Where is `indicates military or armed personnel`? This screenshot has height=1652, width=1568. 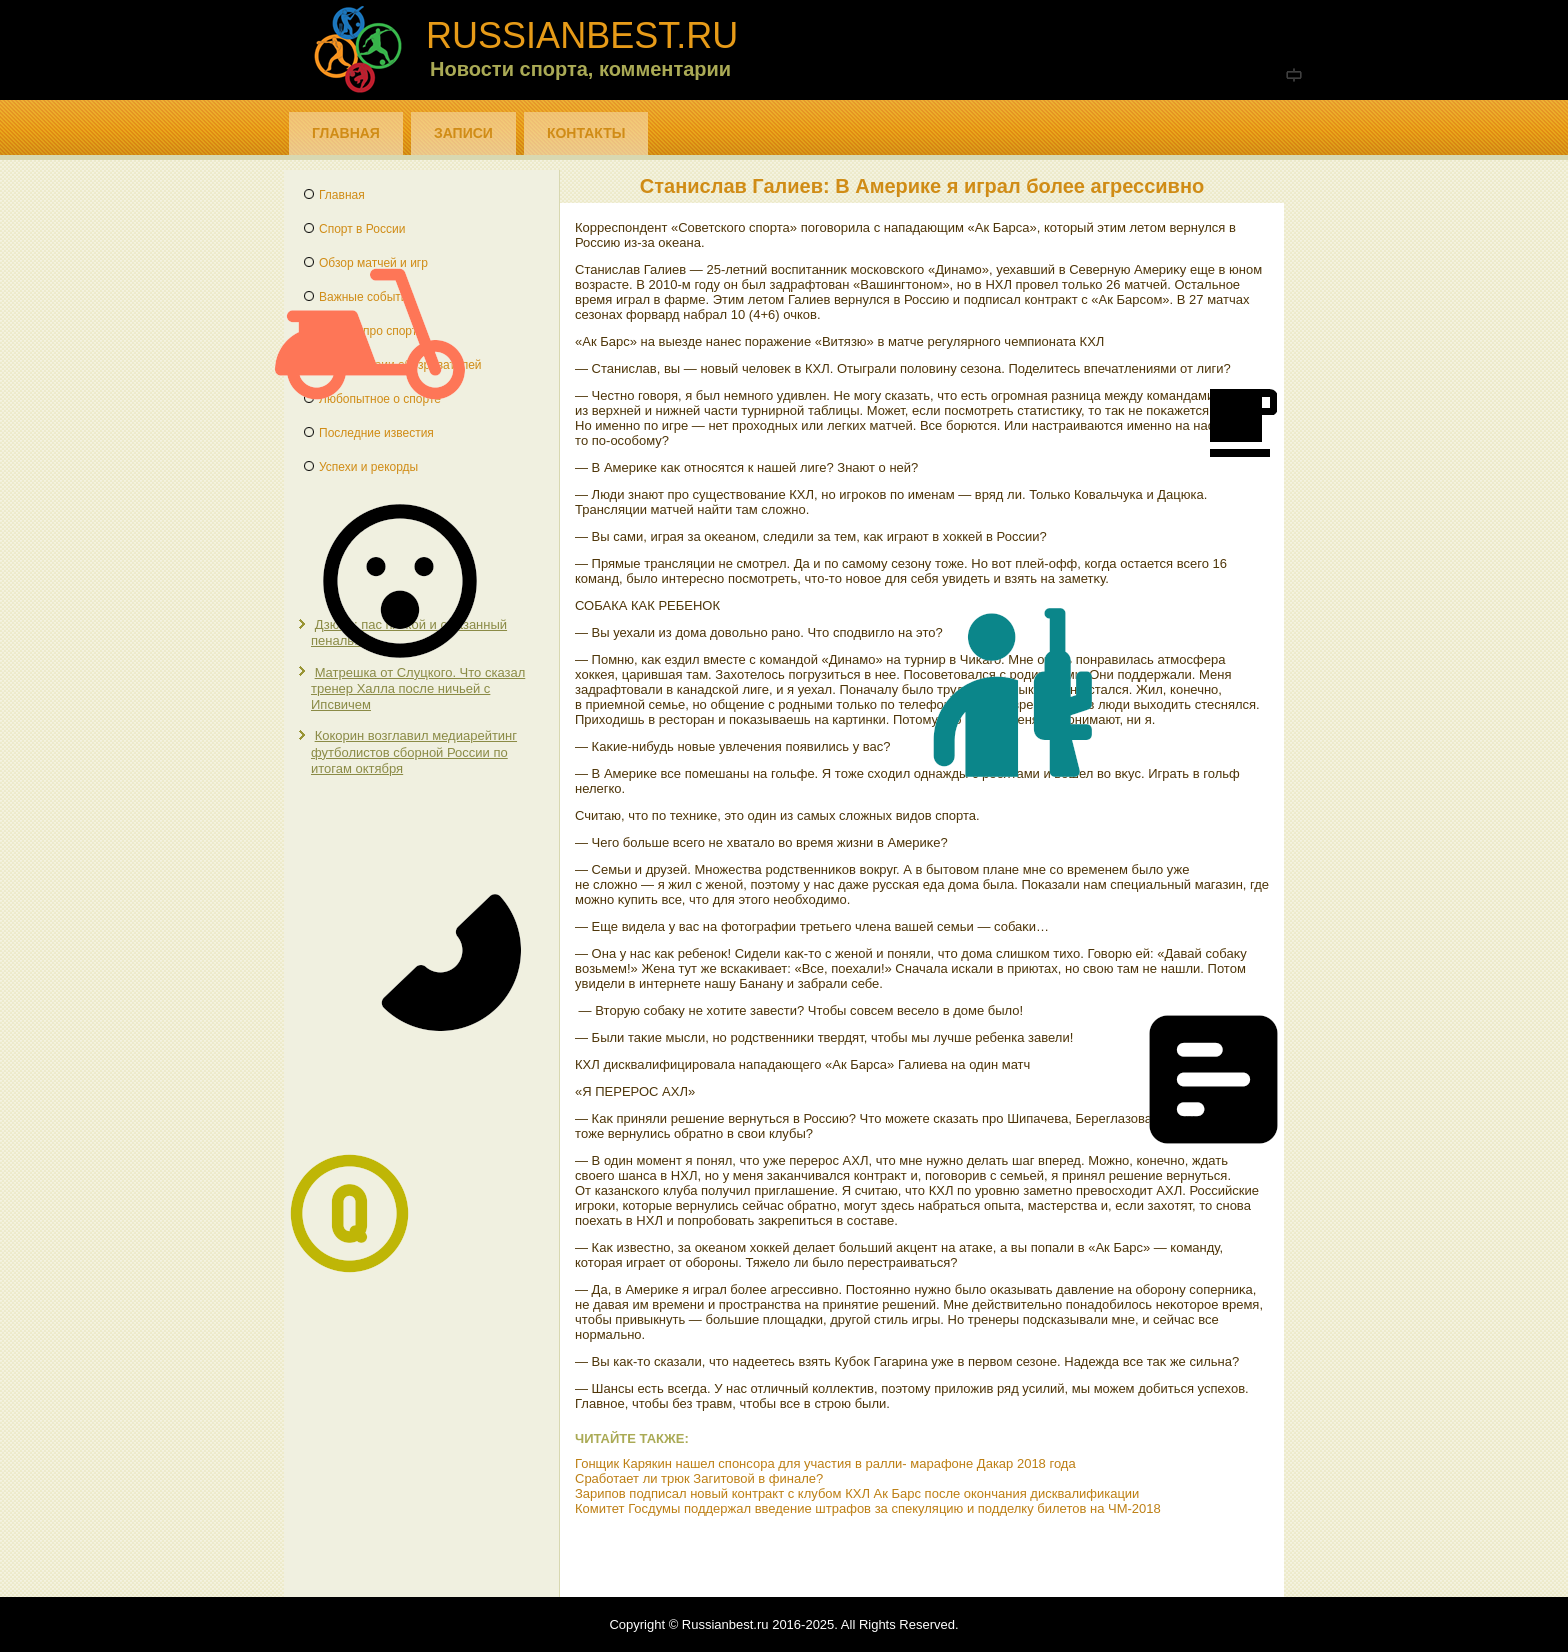 indicates military or armed personnel is located at coordinates (1007, 692).